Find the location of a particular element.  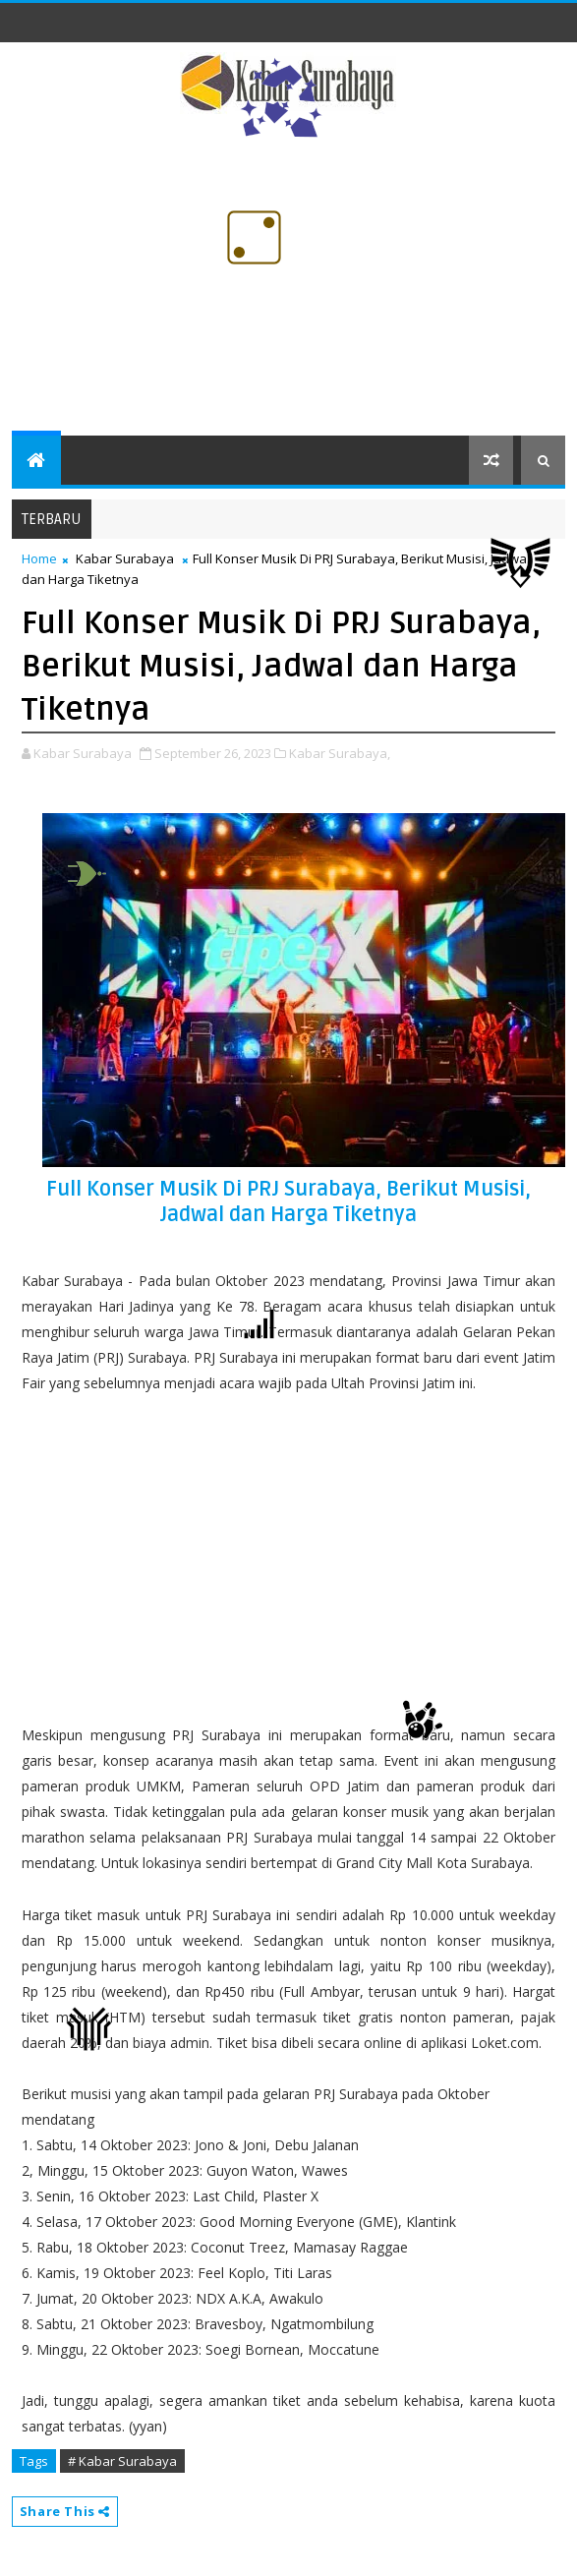

indicates cellular or network signal strength is located at coordinates (259, 1323).